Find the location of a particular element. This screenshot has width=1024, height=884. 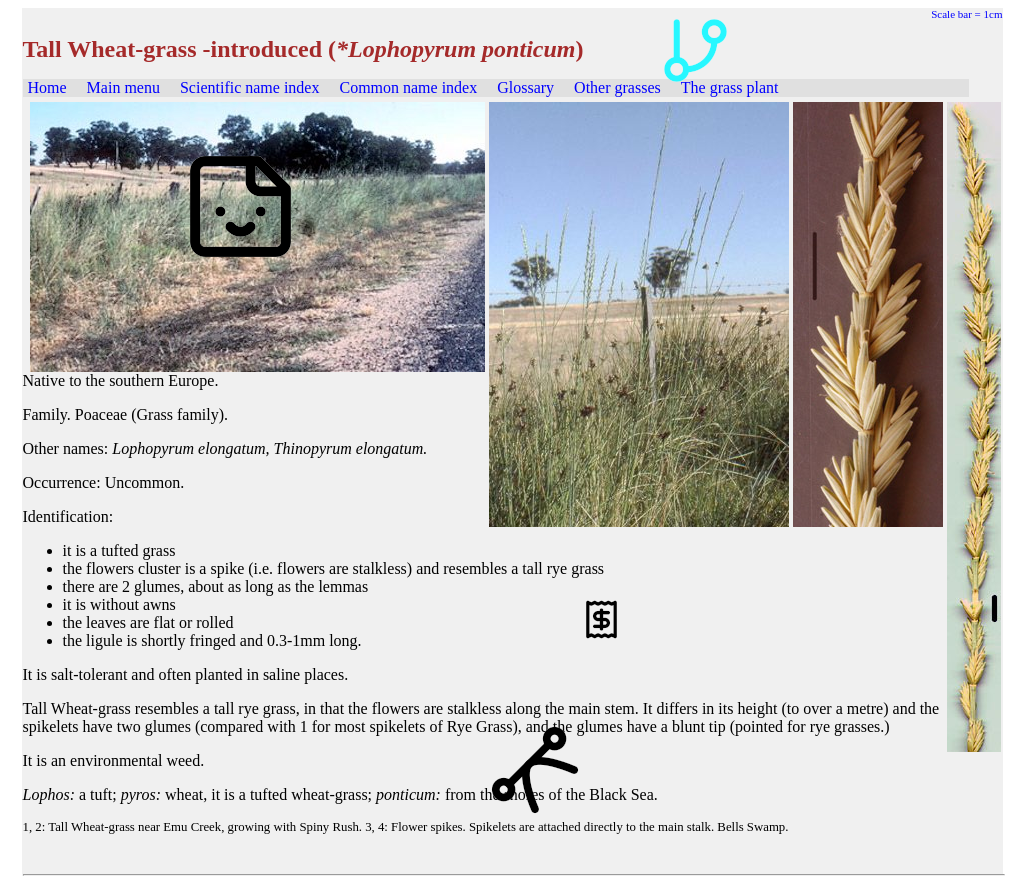

view purchase receipt or transaction history is located at coordinates (601, 619).